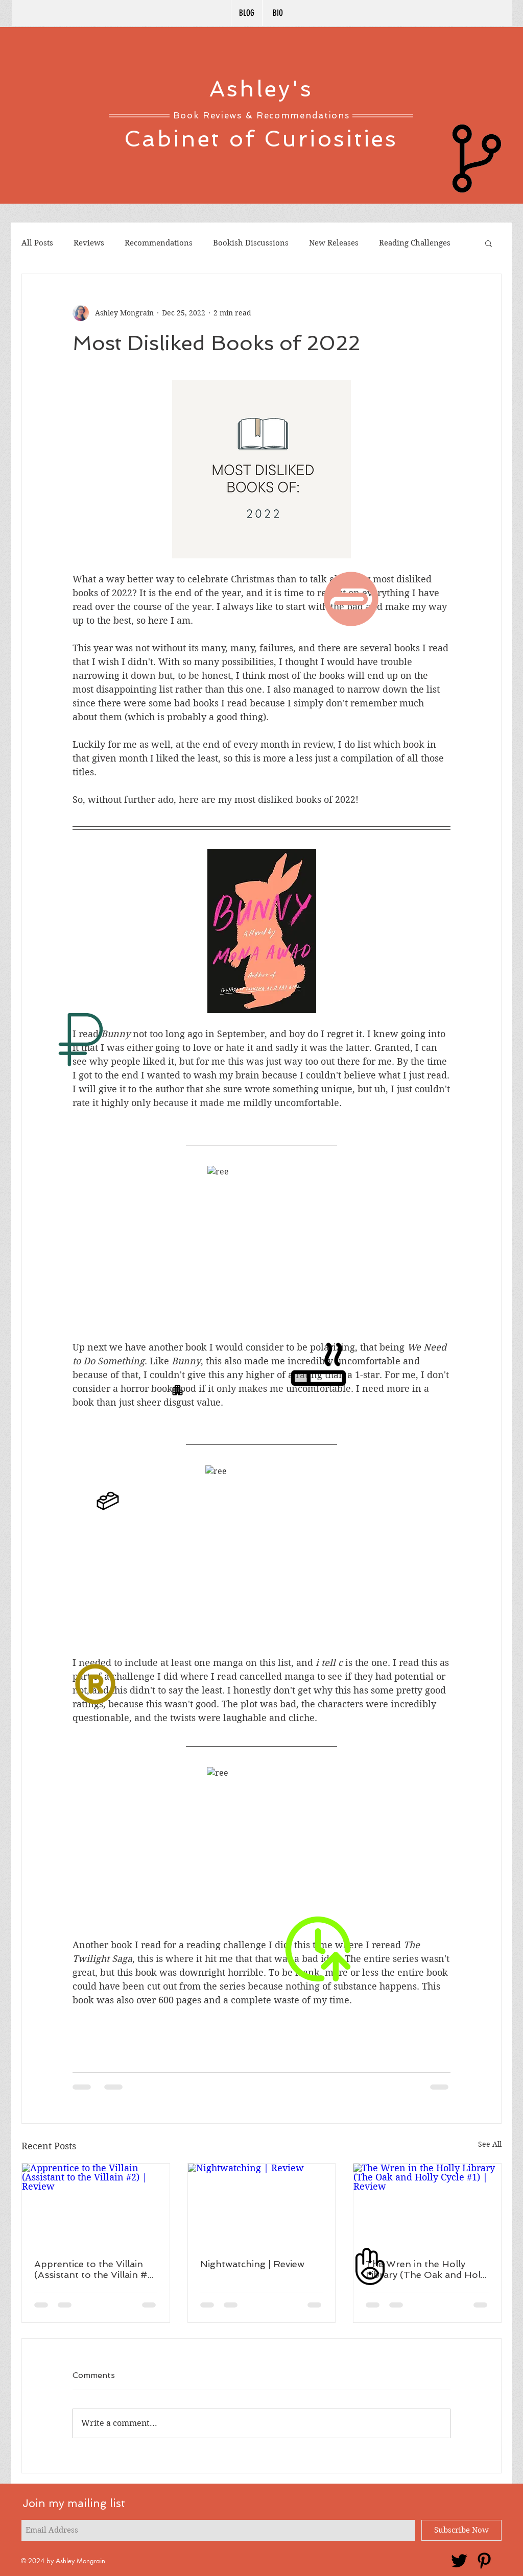 The height and width of the screenshot is (2576, 523). Describe the element at coordinates (477, 158) in the screenshot. I see `view repository branches` at that location.